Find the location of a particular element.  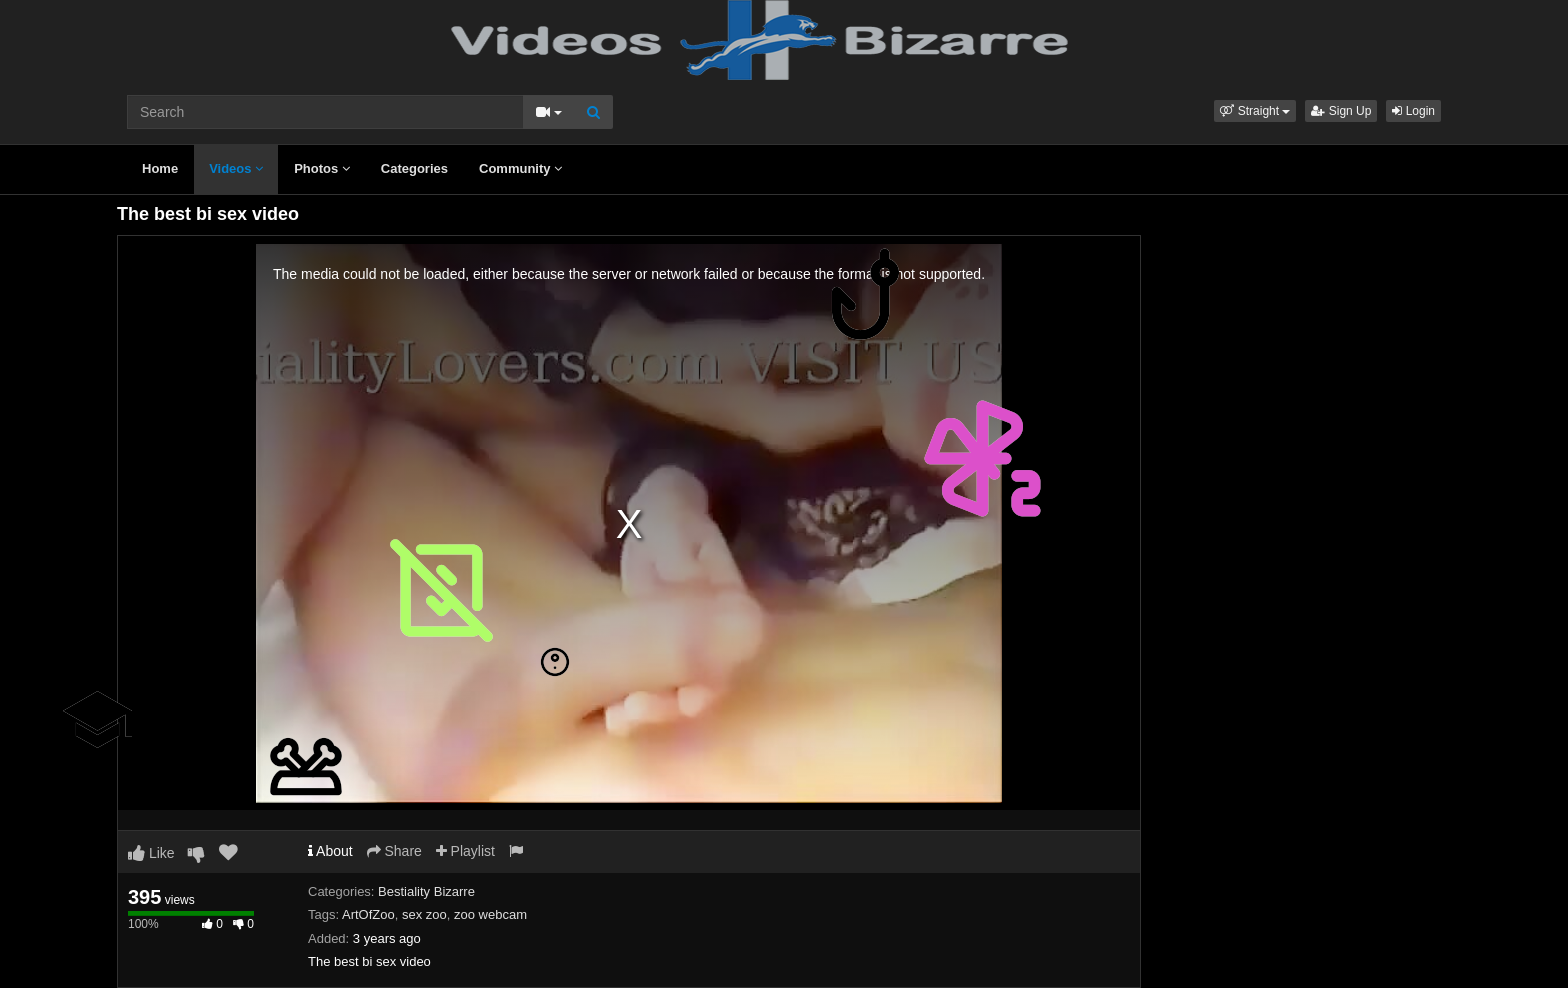

access vacuum or cleaning device controls is located at coordinates (555, 662).